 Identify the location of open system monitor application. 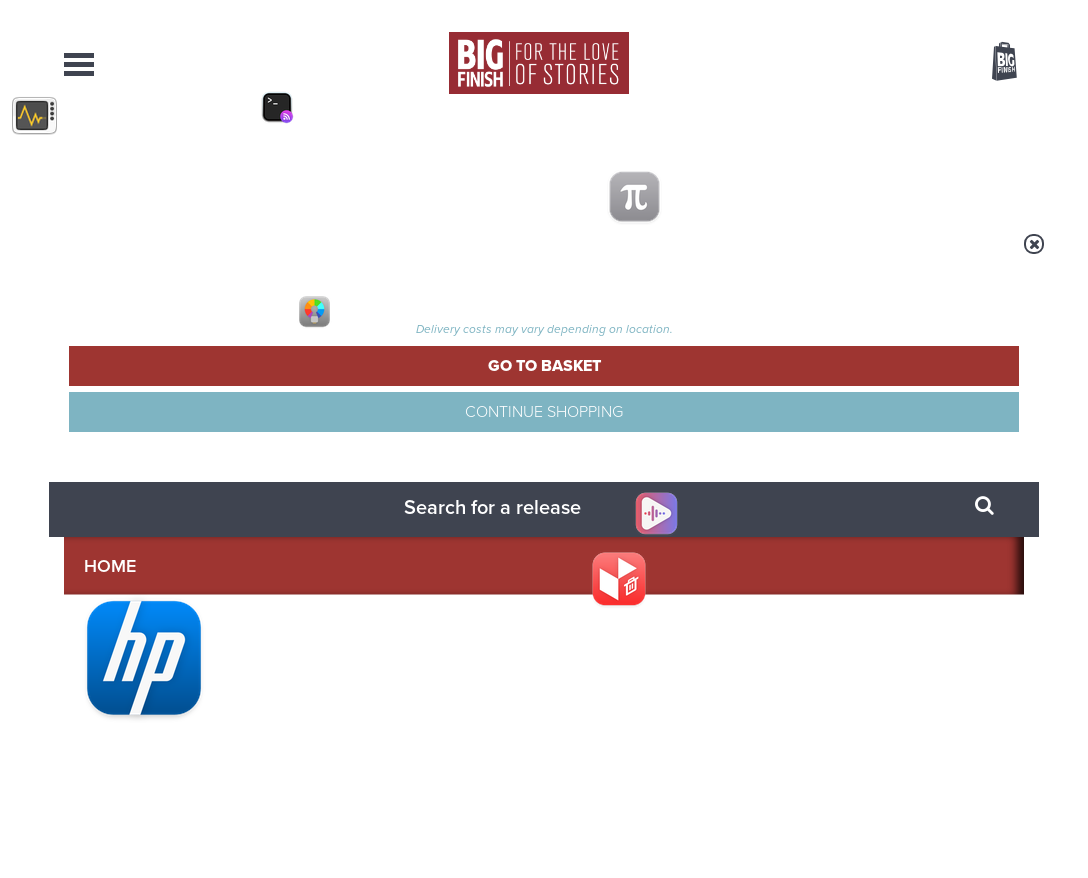
(34, 115).